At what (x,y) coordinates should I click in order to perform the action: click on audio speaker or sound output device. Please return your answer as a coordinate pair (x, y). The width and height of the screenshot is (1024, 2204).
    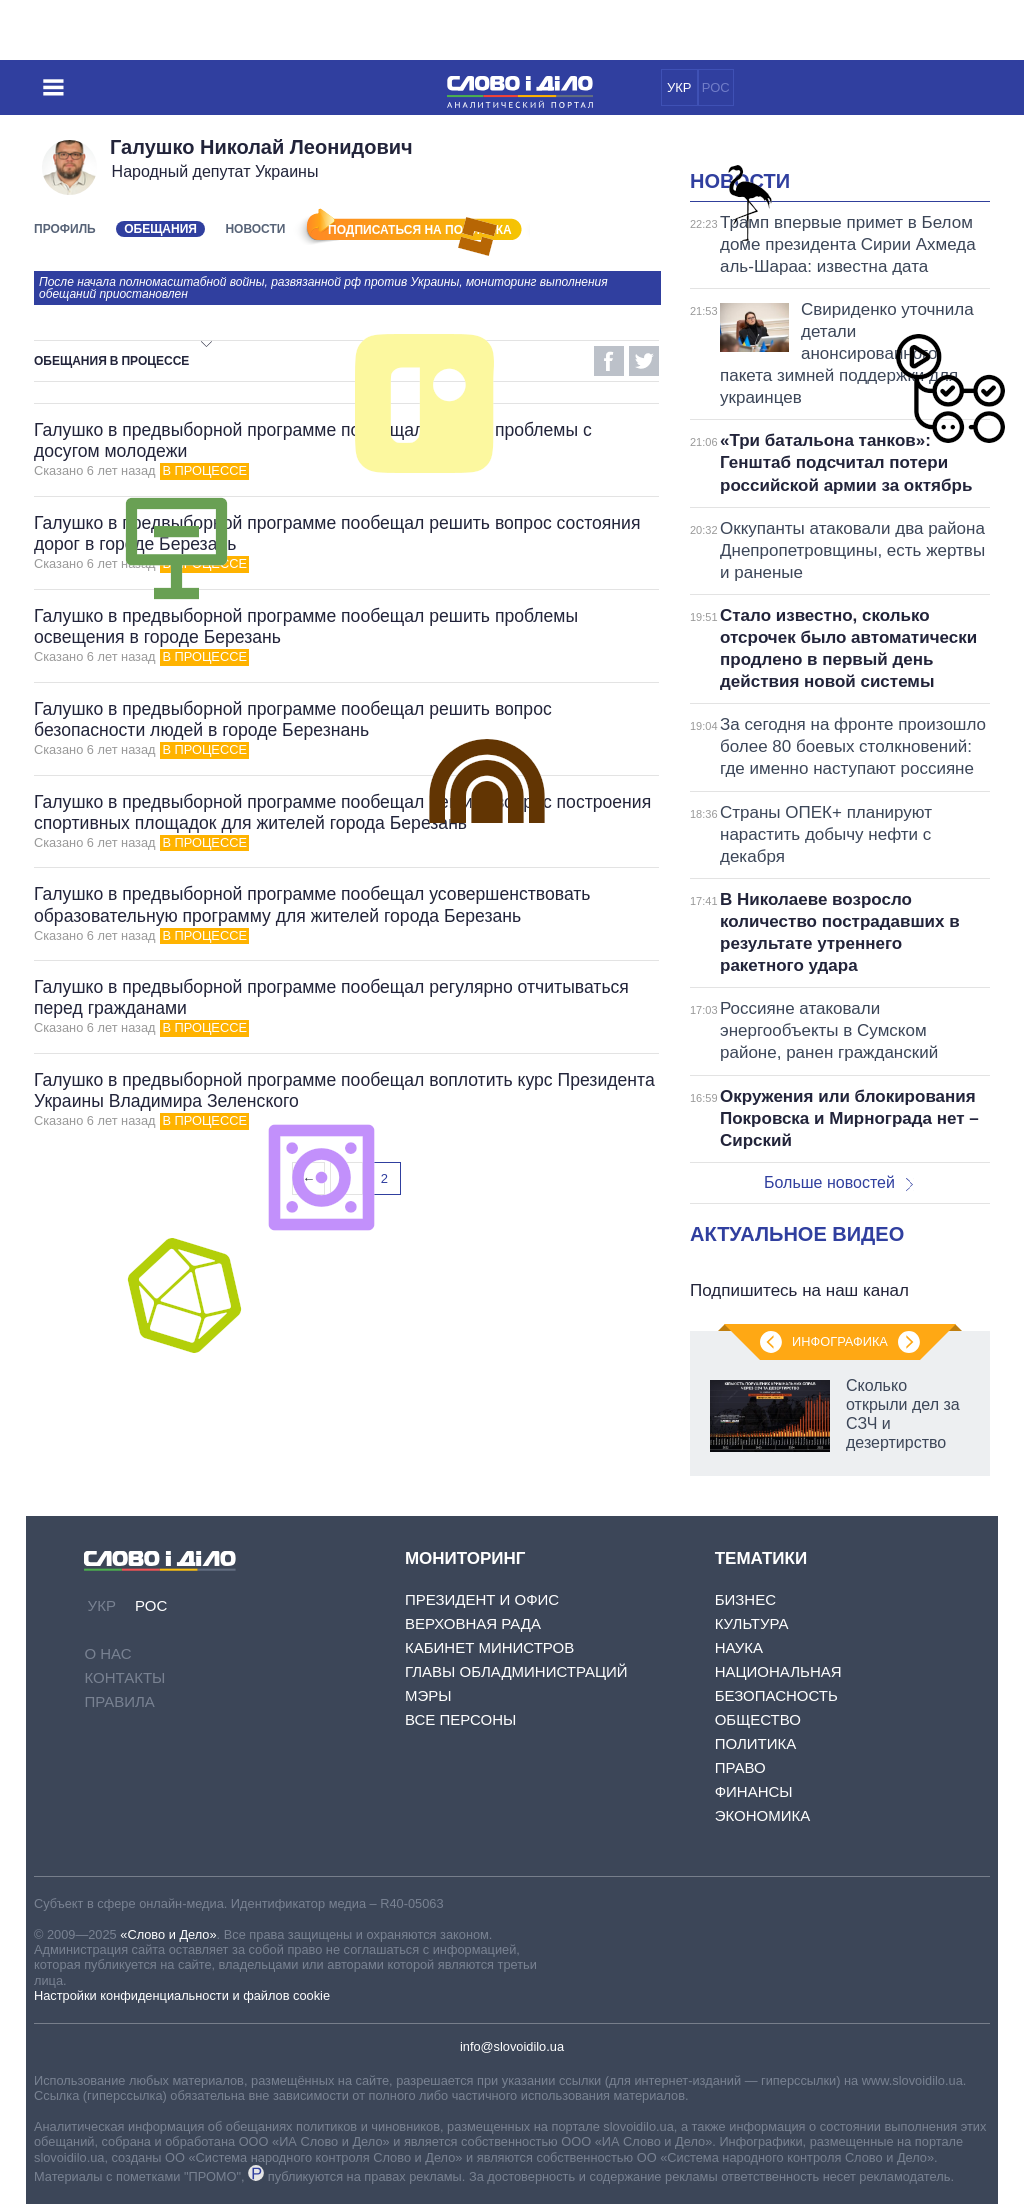
    Looking at the image, I should click on (321, 1177).